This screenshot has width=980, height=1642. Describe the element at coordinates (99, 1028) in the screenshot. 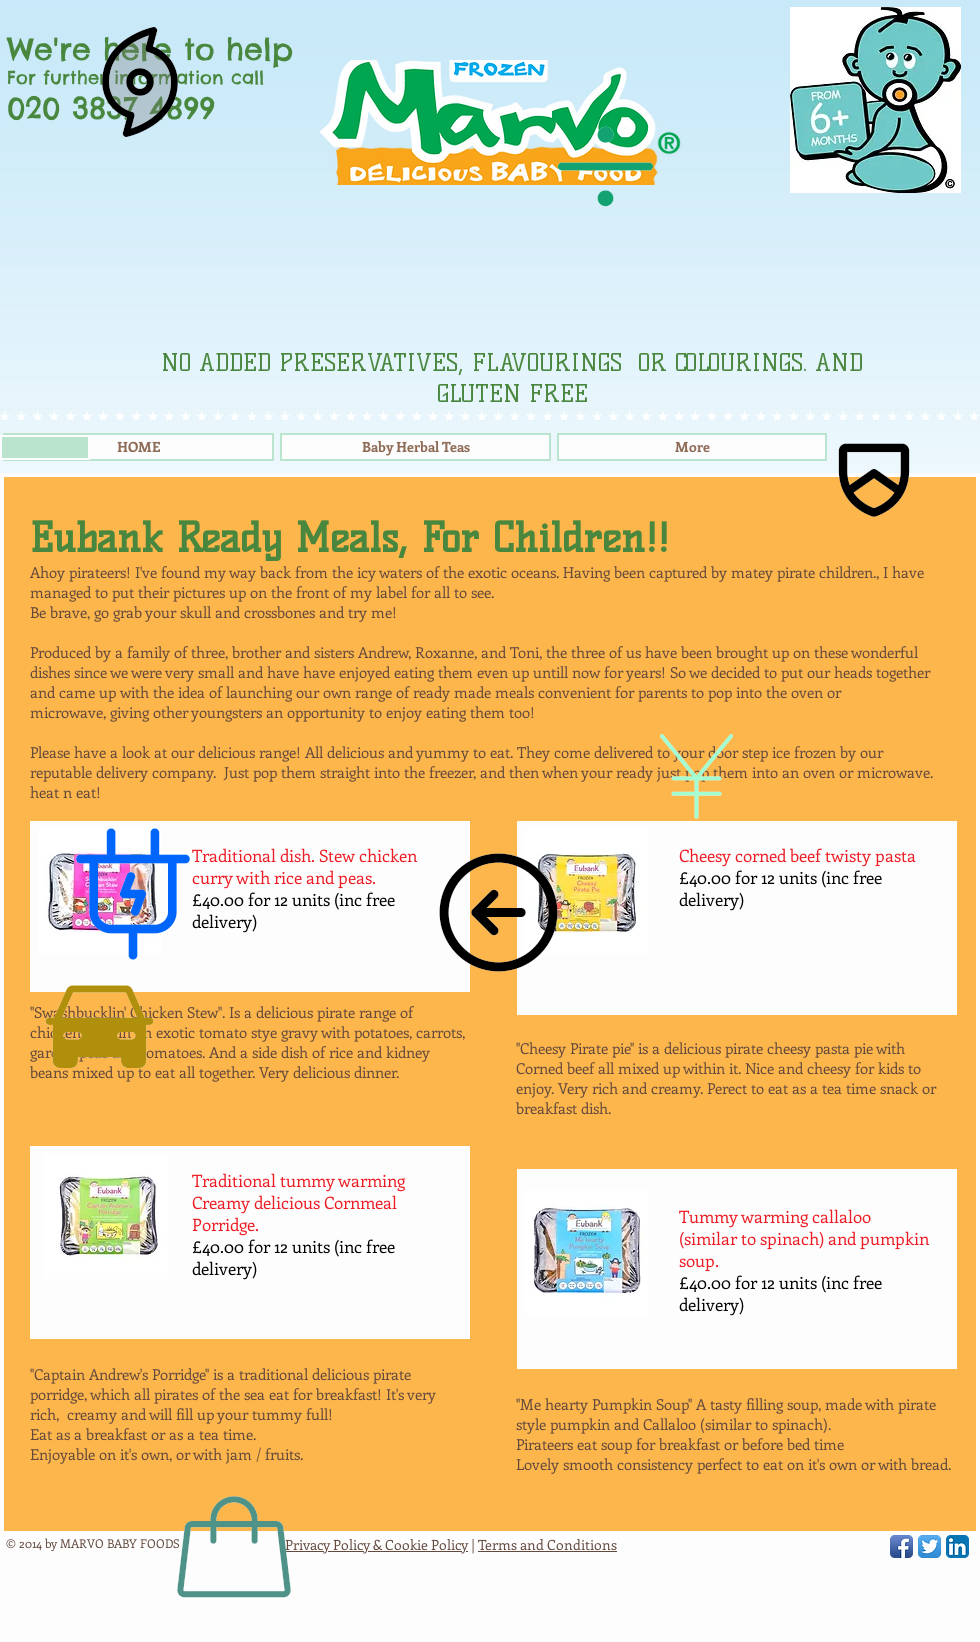

I see `access vehicle or car-related settings` at that location.